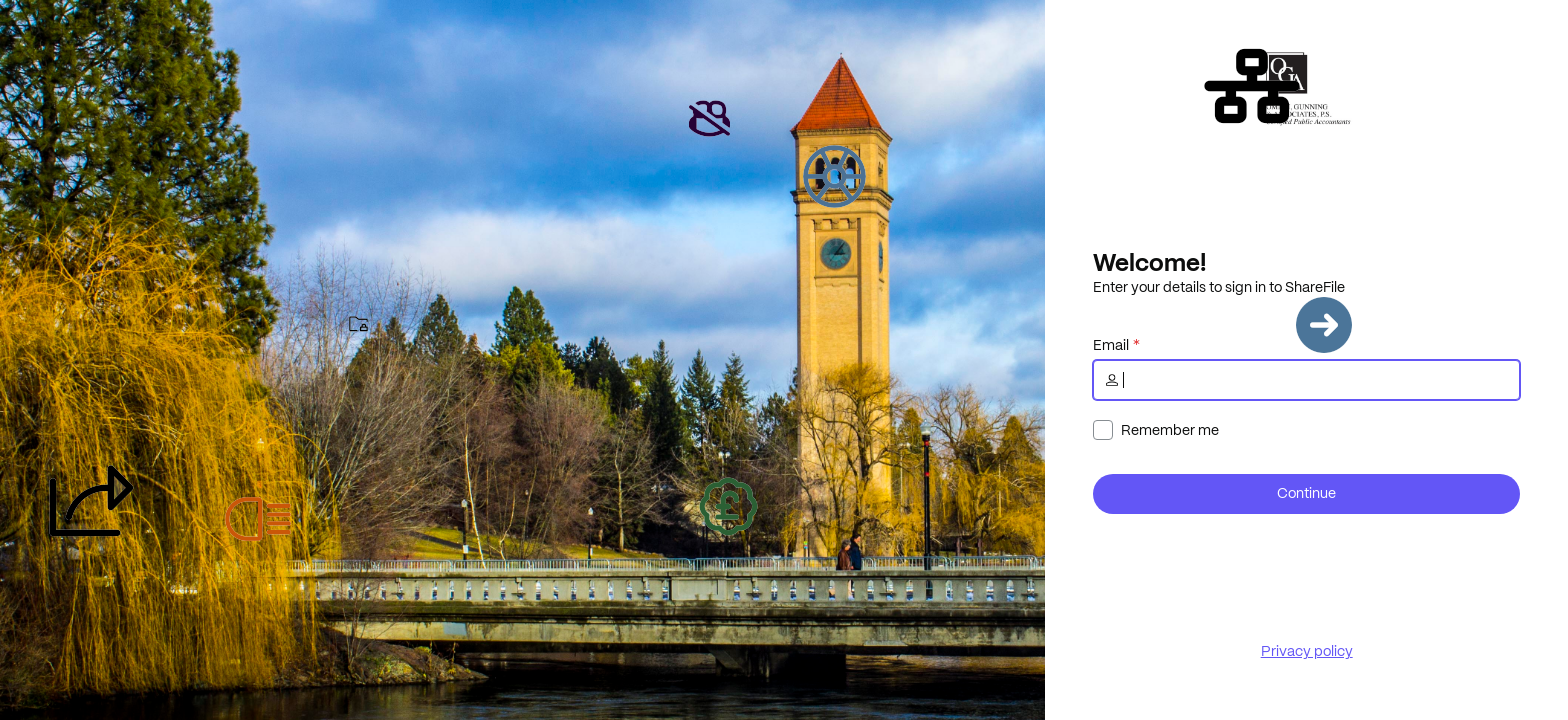 The image size is (1568, 720). I want to click on toggle vehicle headlights on/off, so click(258, 519).